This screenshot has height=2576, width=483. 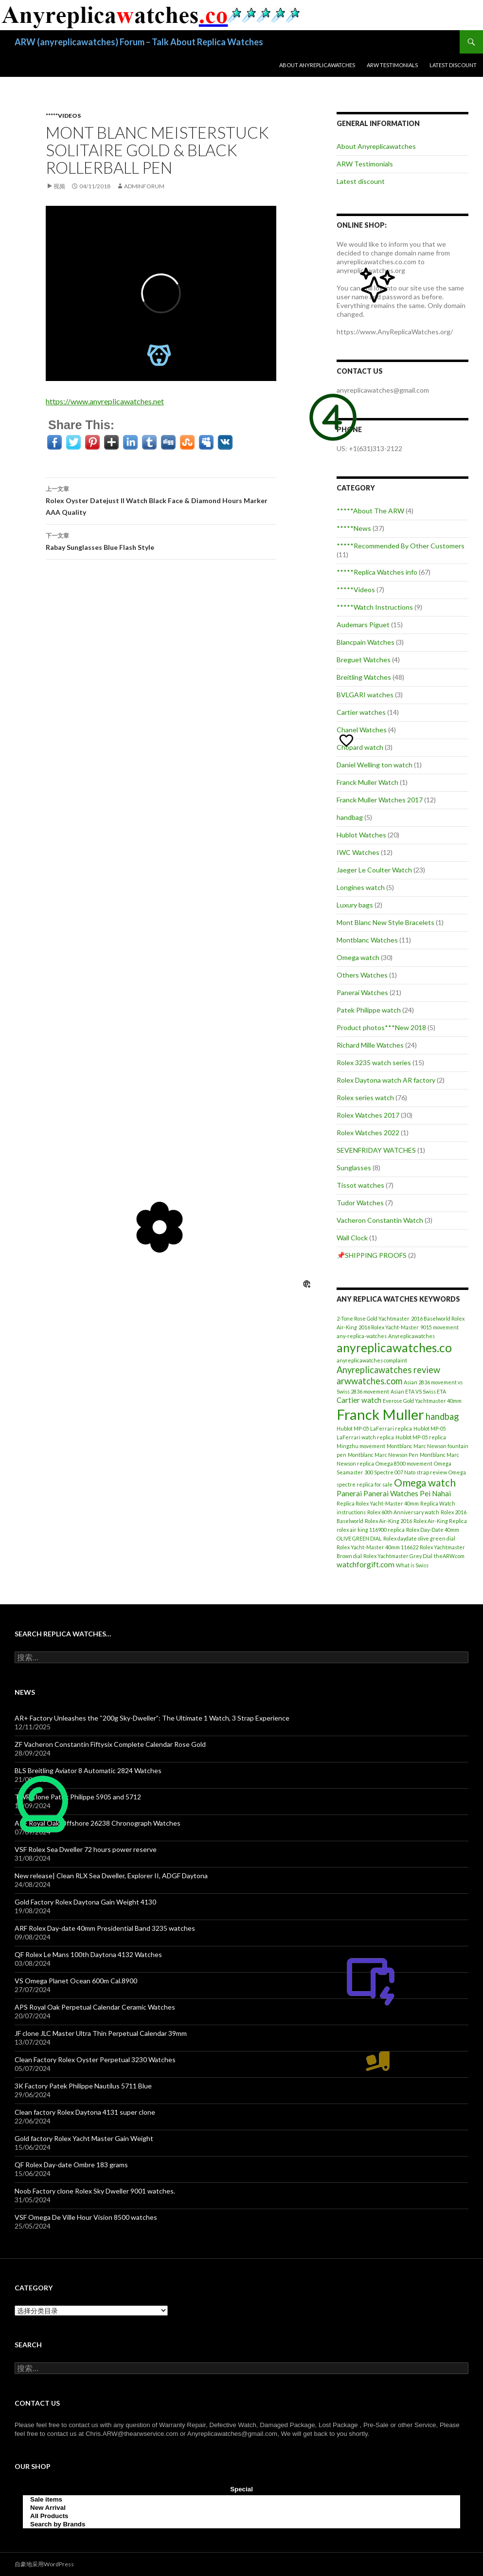 I want to click on device charging or power status, so click(x=371, y=1979).